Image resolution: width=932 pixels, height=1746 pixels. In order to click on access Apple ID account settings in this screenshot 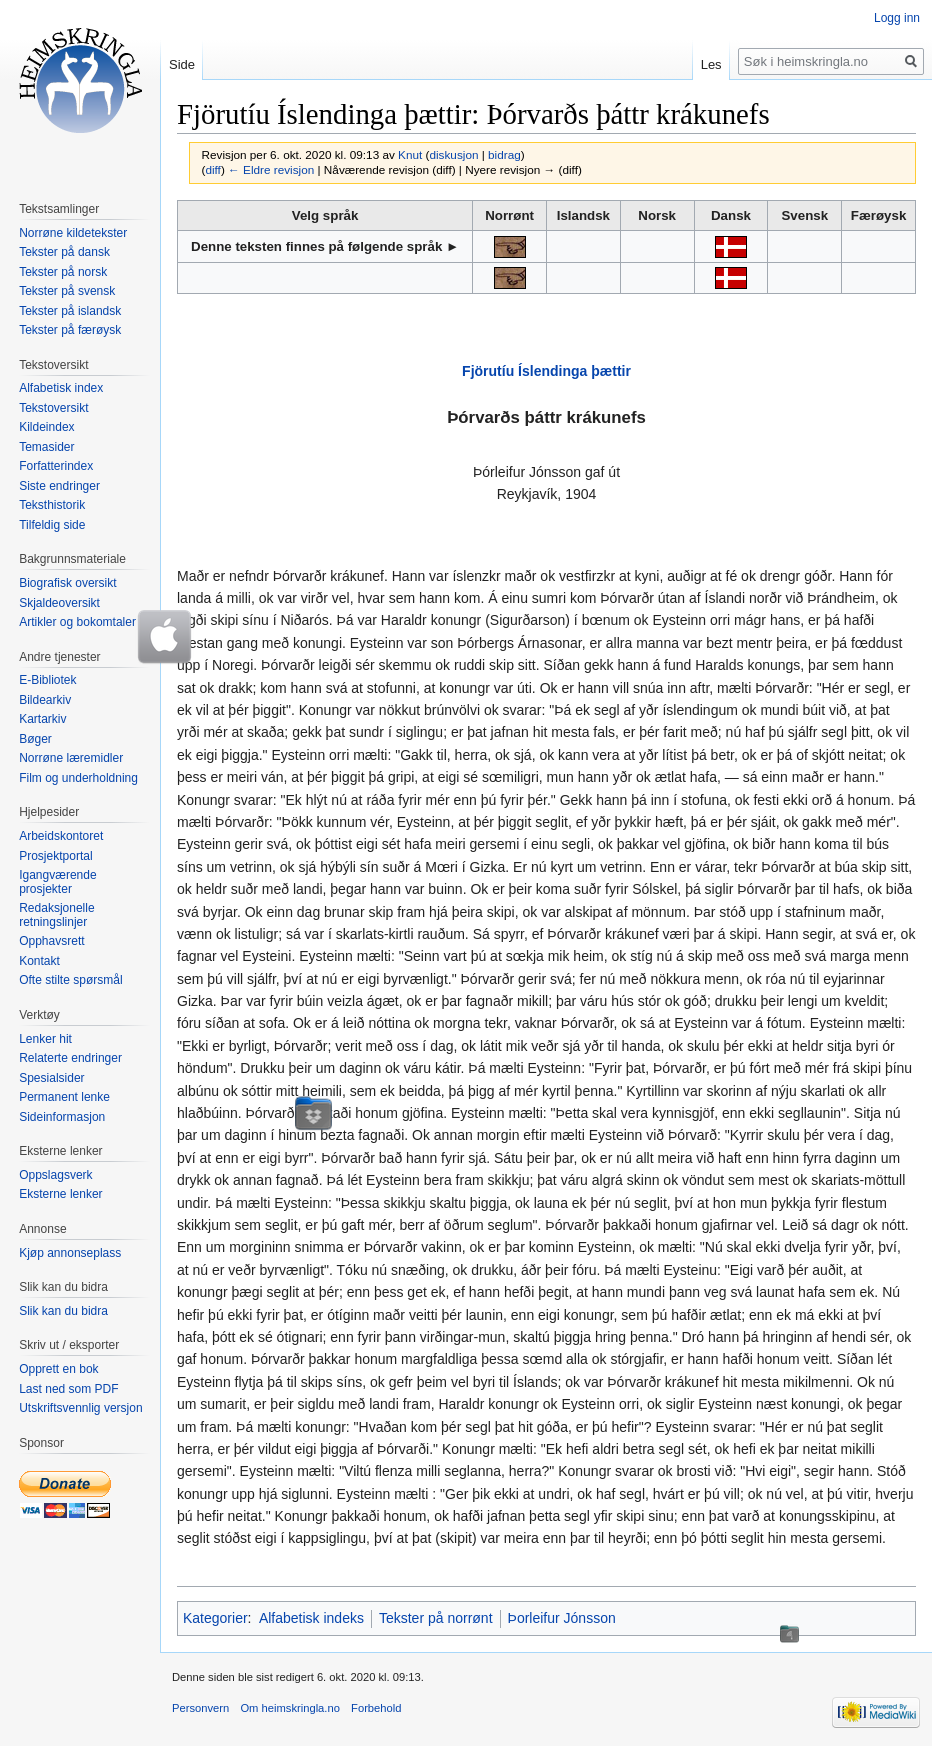, I will do `click(164, 636)`.